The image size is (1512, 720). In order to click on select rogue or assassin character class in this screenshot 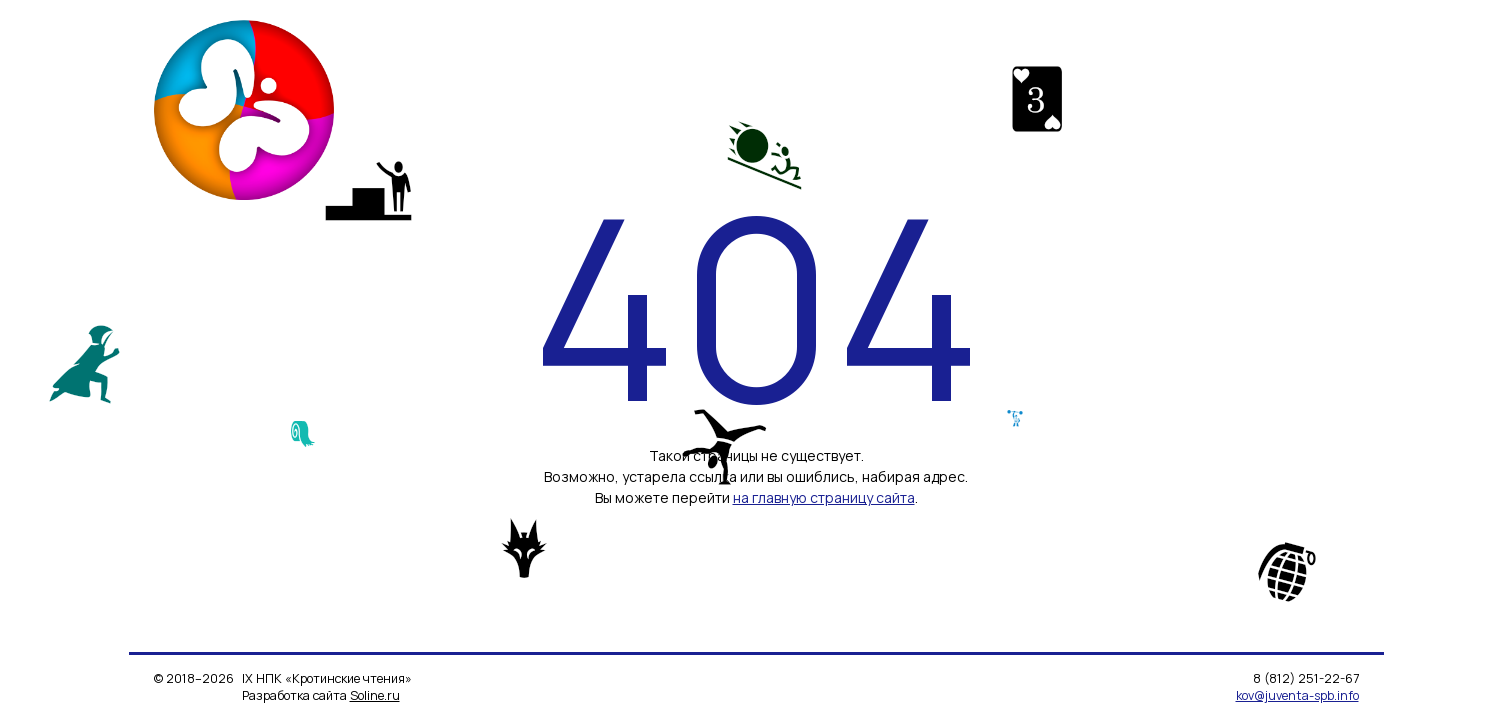, I will do `click(84, 364)`.